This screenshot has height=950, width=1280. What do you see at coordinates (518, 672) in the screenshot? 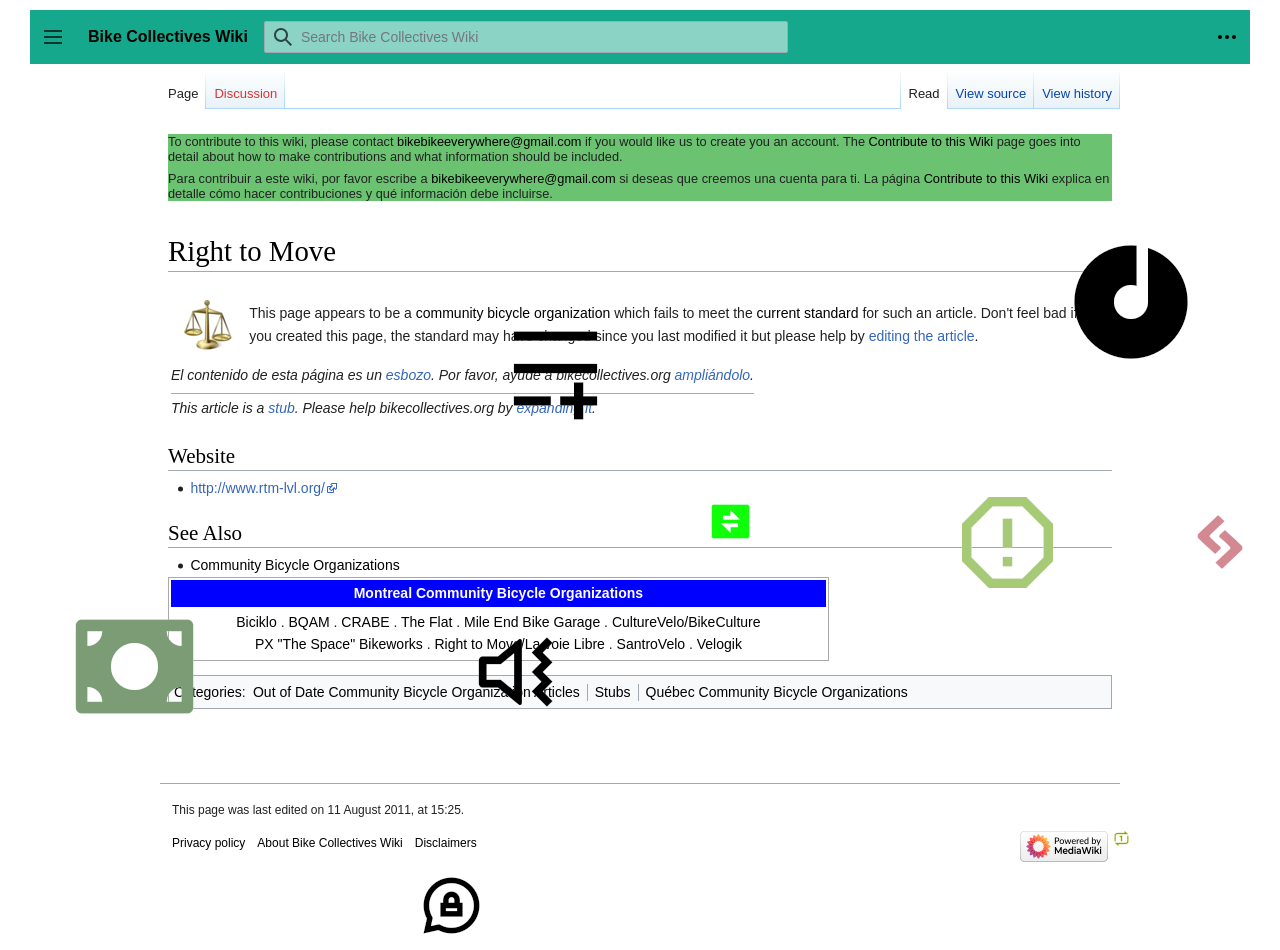
I see `set device to vibrate mode` at bounding box center [518, 672].